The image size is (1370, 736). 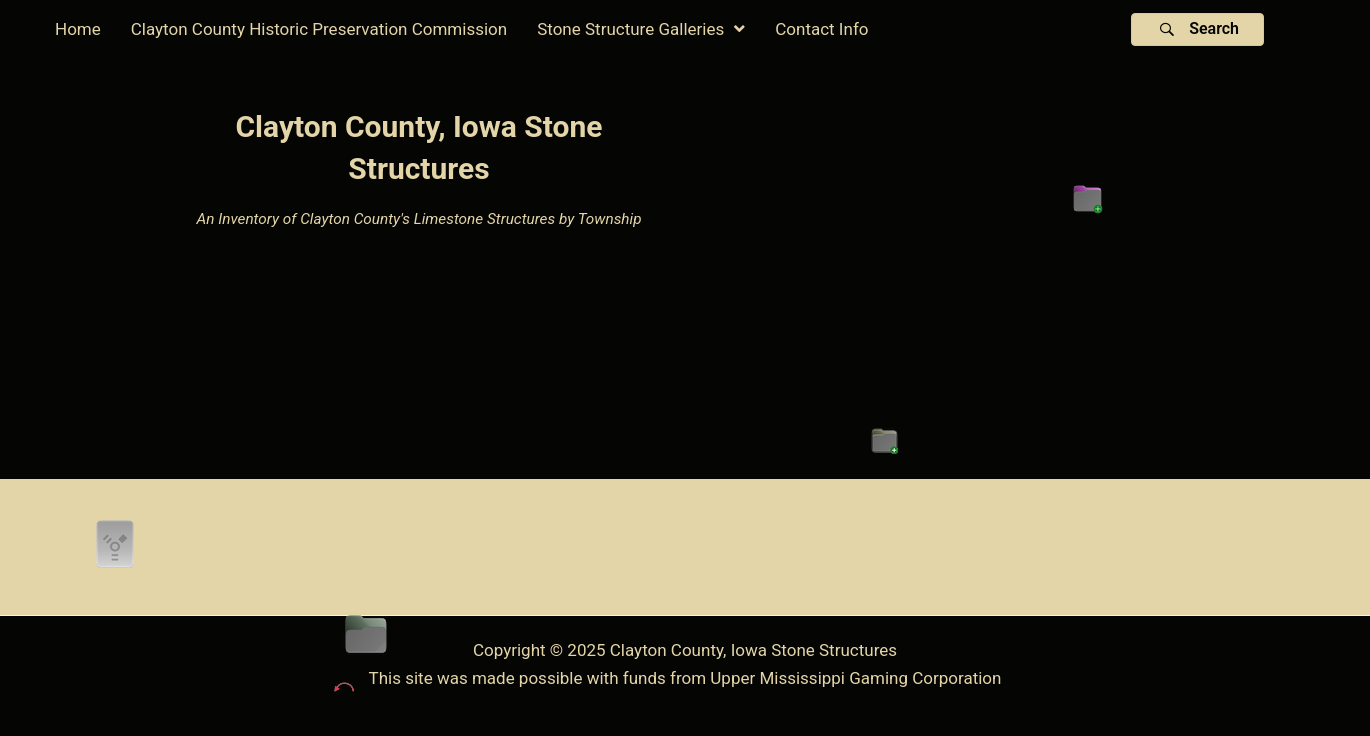 I want to click on create a new folder, so click(x=1087, y=198).